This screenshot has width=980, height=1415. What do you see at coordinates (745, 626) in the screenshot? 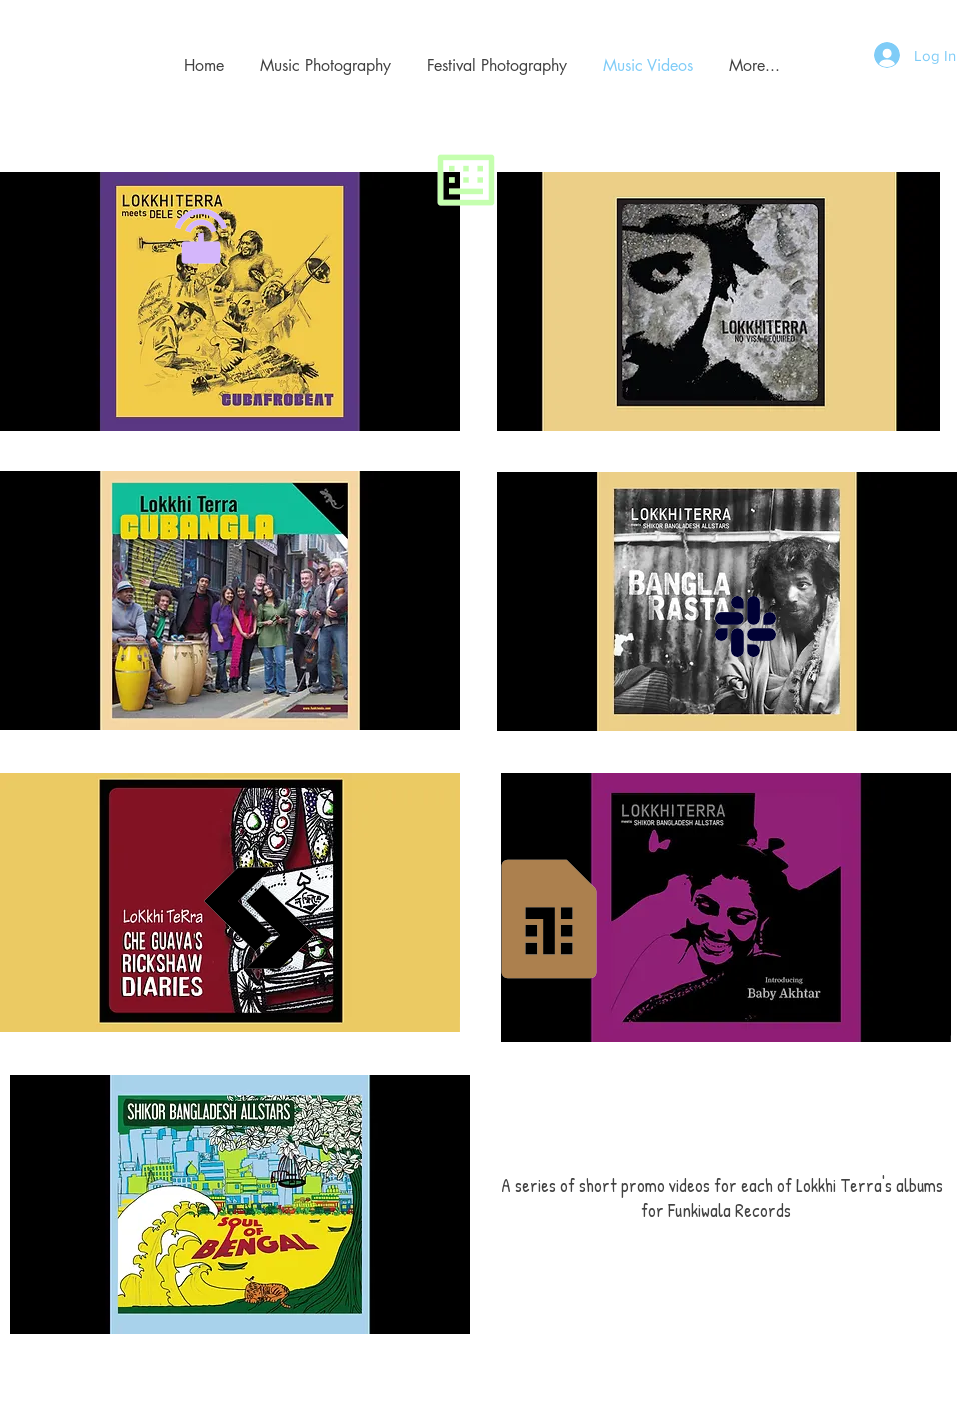
I see `open Slack messaging app` at bounding box center [745, 626].